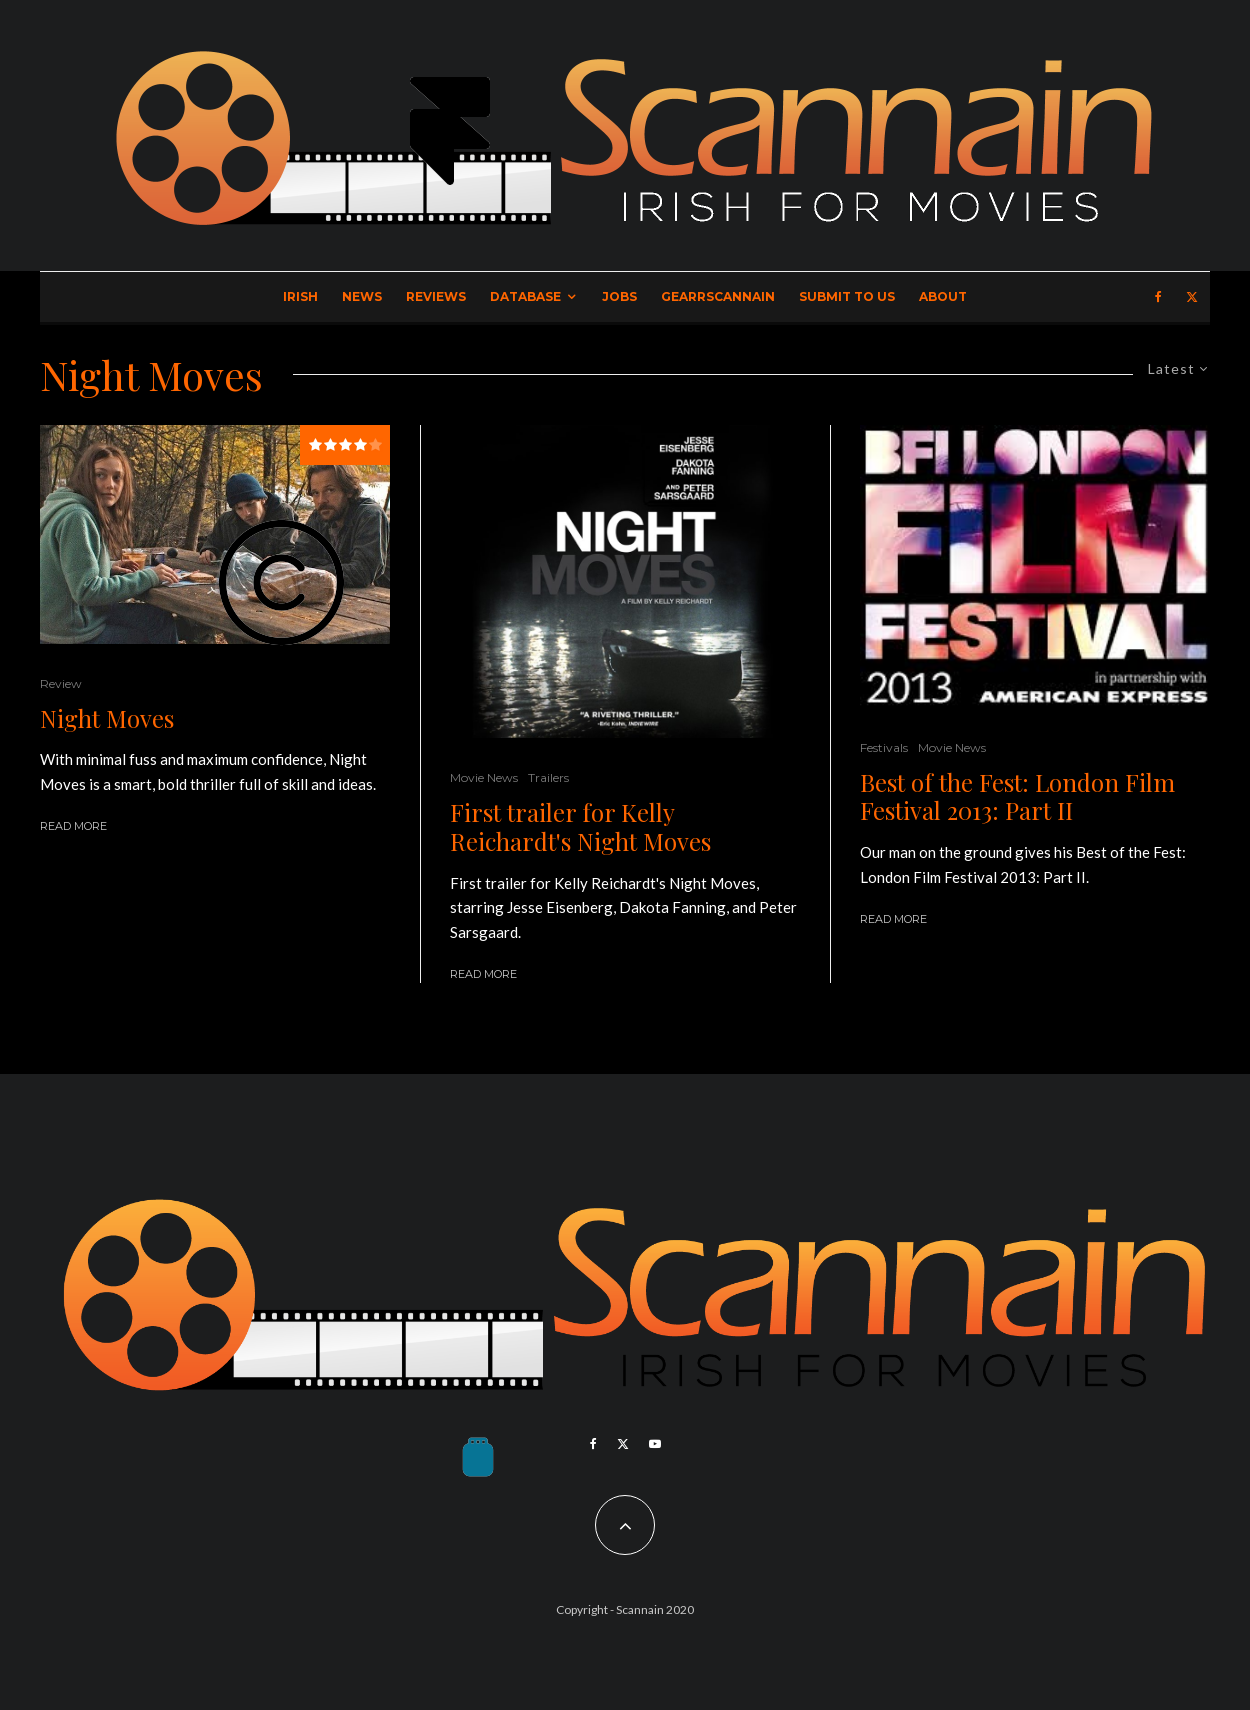 Image resolution: width=1250 pixels, height=1710 pixels. Describe the element at coordinates (281, 582) in the screenshot. I see `indicates copyrighted content` at that location.